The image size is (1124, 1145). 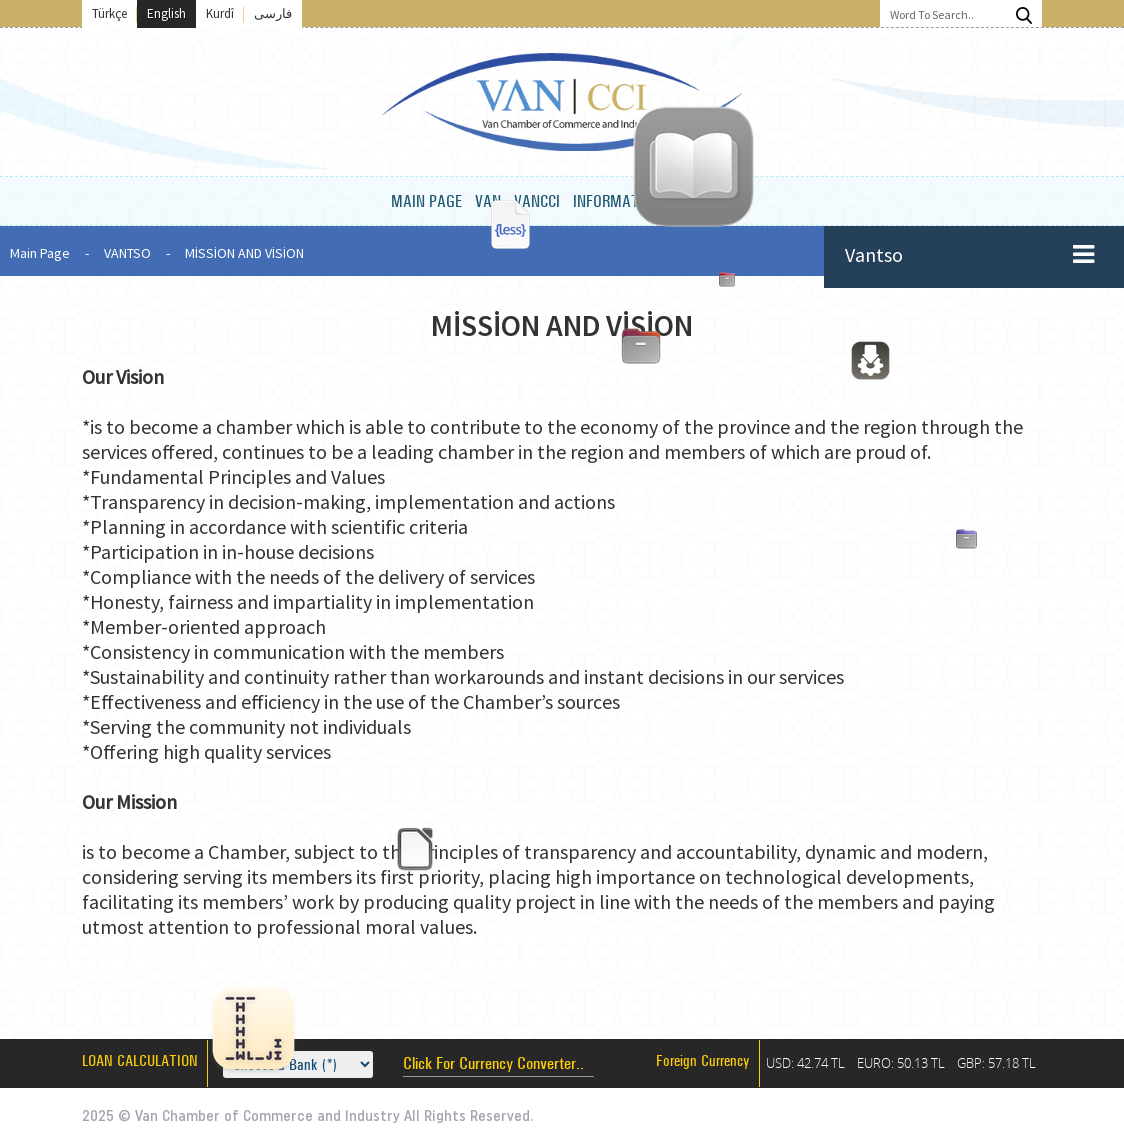 What do you see at coordinates (727, 279) in the screenshot?
I see `open the file manager` at bounding box center [727, 279].